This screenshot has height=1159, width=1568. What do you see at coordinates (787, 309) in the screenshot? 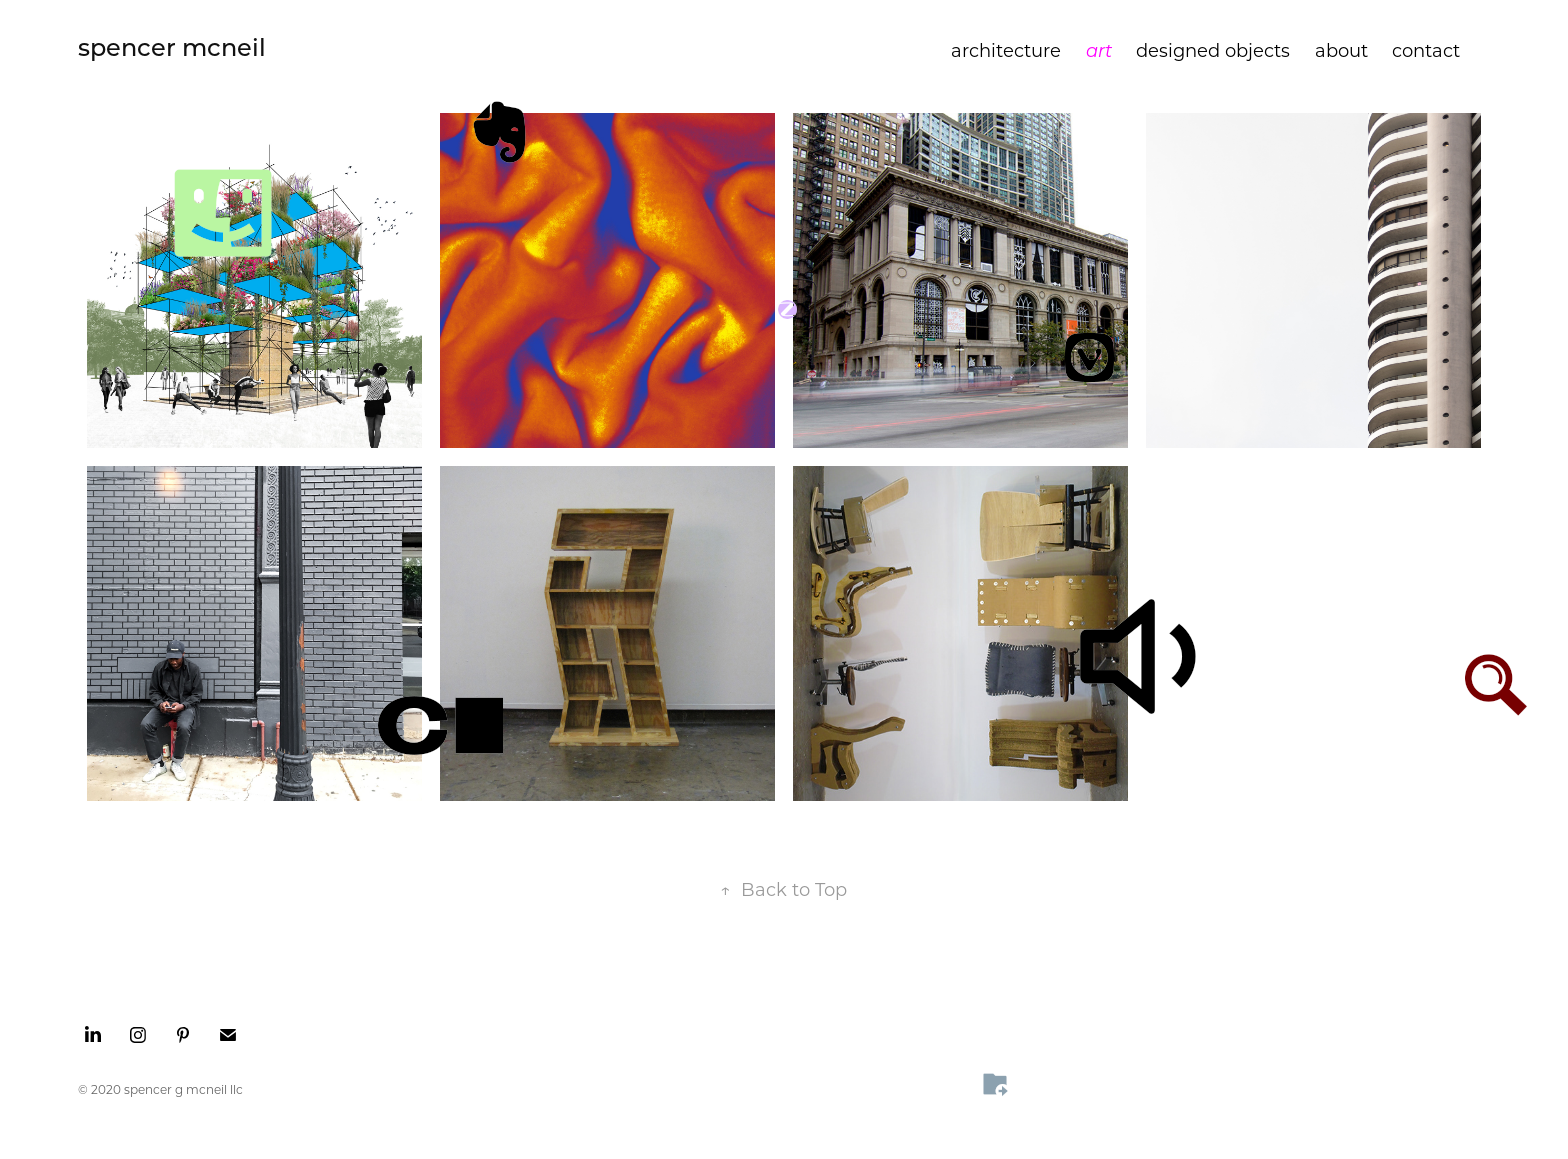
I see `zigbee smart home protocol logo` at bounding box center [787, 309].